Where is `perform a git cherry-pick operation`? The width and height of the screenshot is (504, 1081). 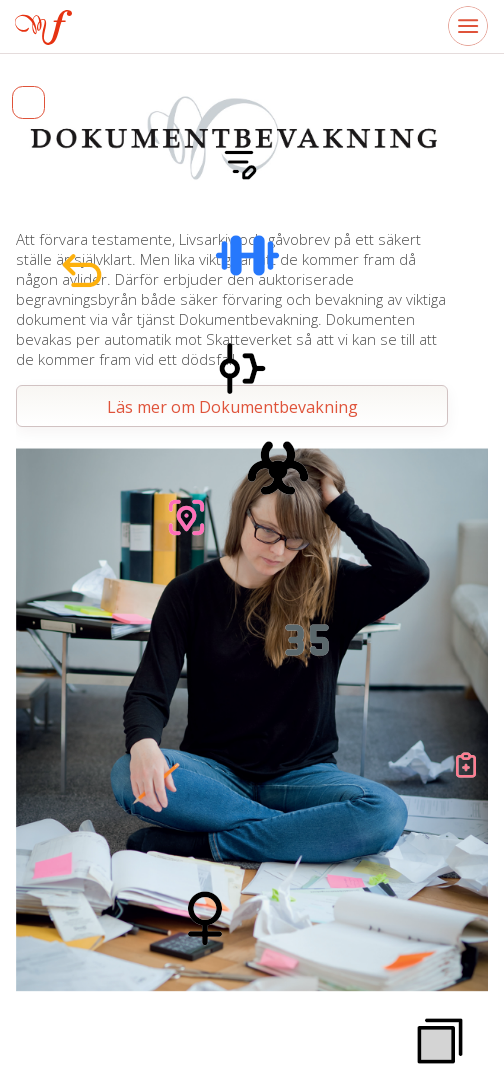
perform a git cherry-pick operation is located at coordinates (242, 368).